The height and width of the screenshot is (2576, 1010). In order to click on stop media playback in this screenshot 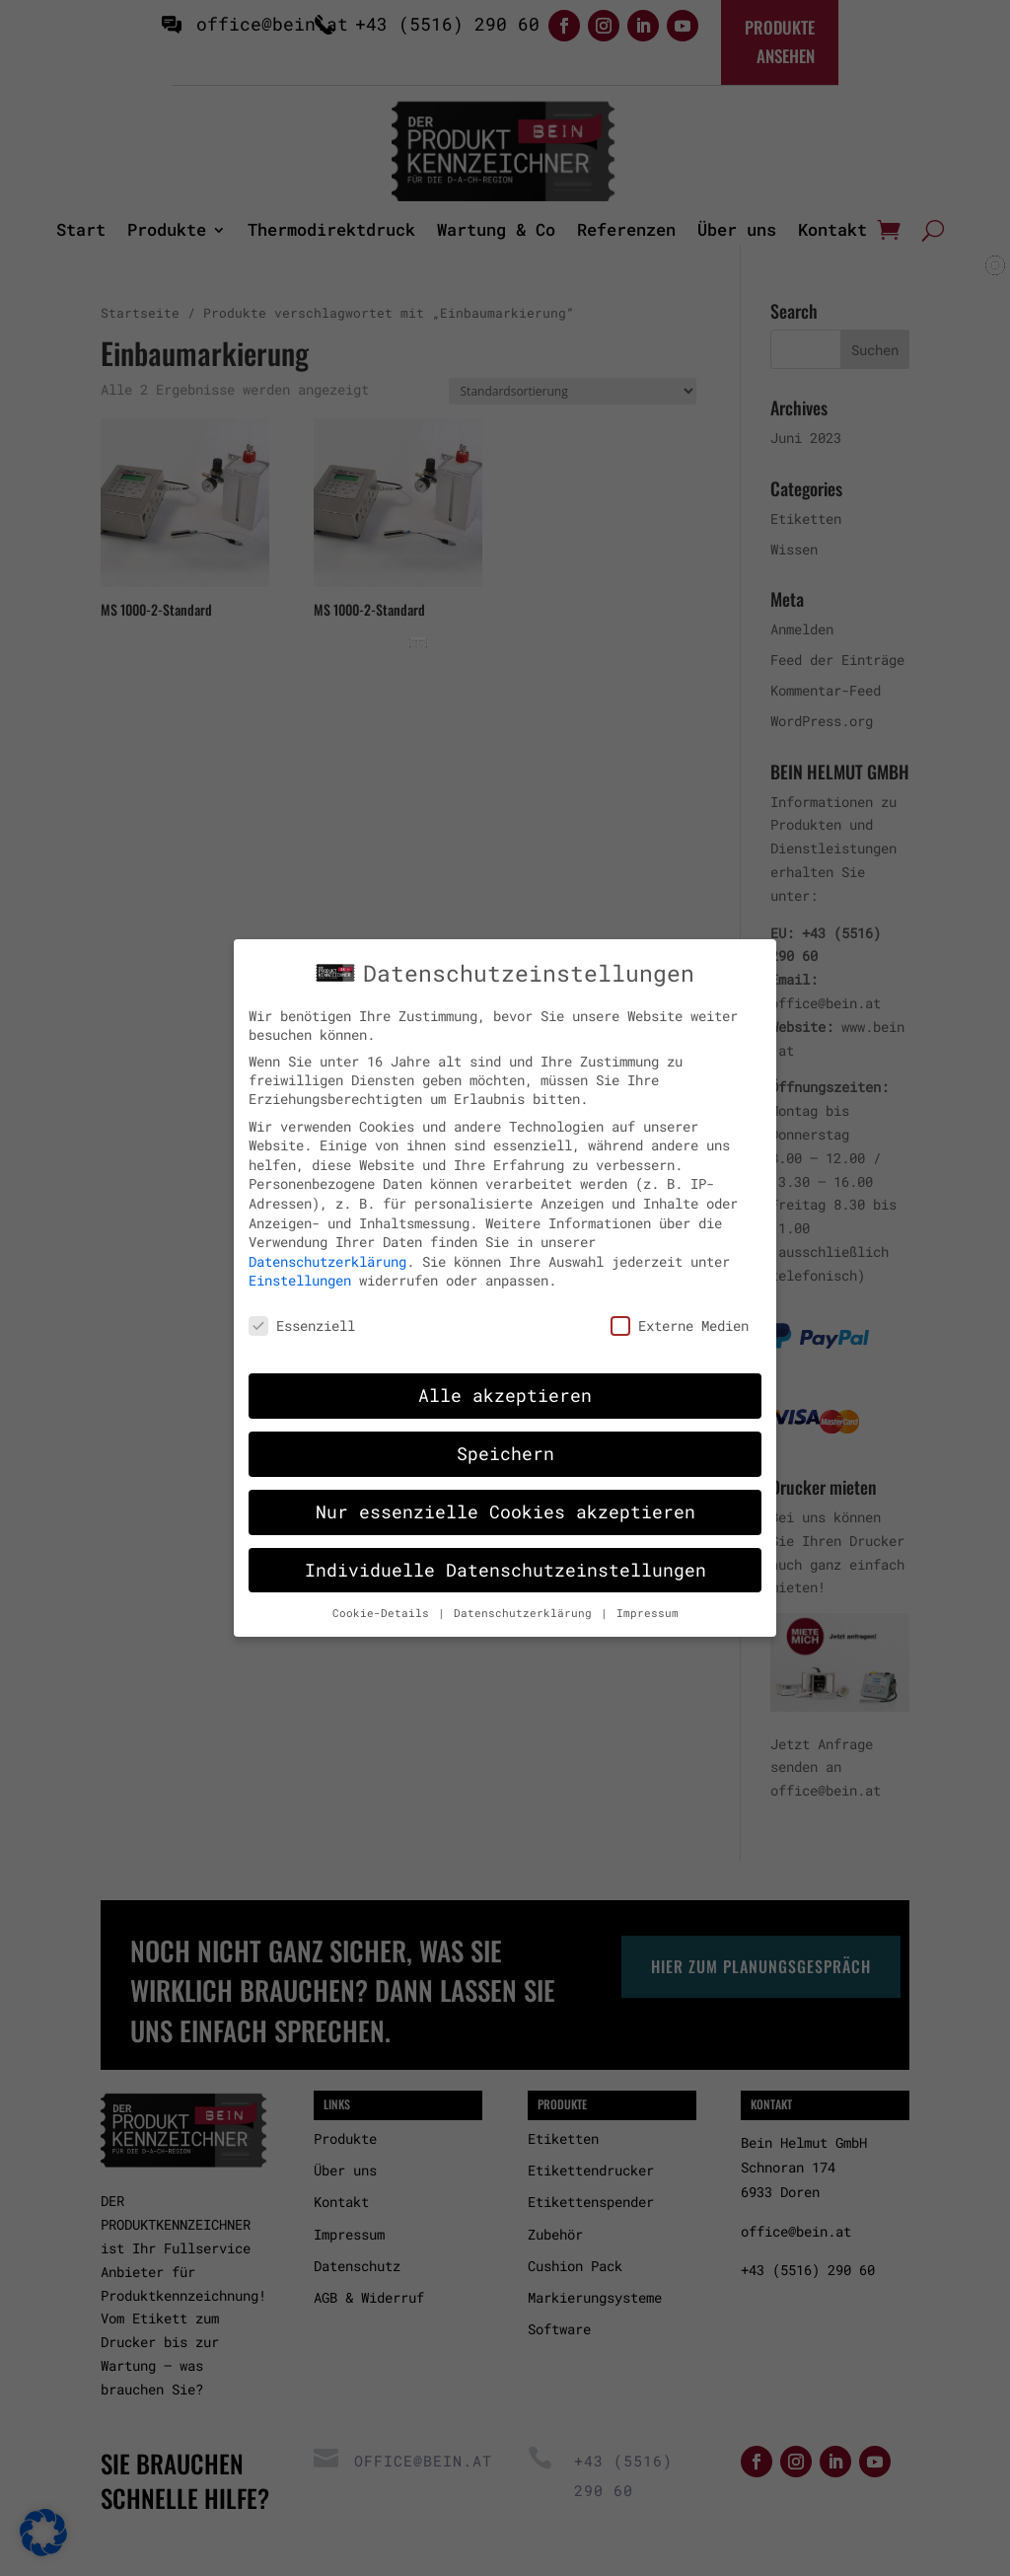, I will do `click(995, 265)`.